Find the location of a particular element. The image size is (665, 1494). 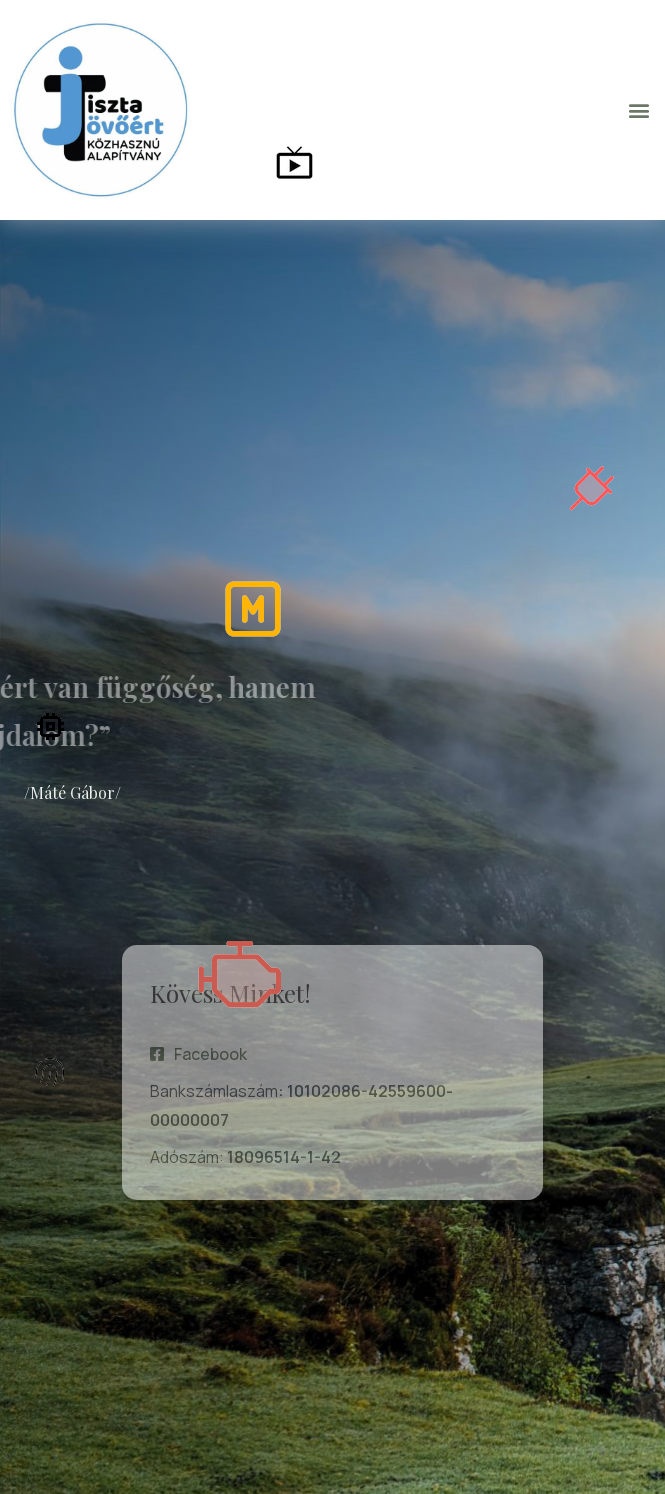

view engine or vehicle diagnostics is located at coordinates (238, 975).